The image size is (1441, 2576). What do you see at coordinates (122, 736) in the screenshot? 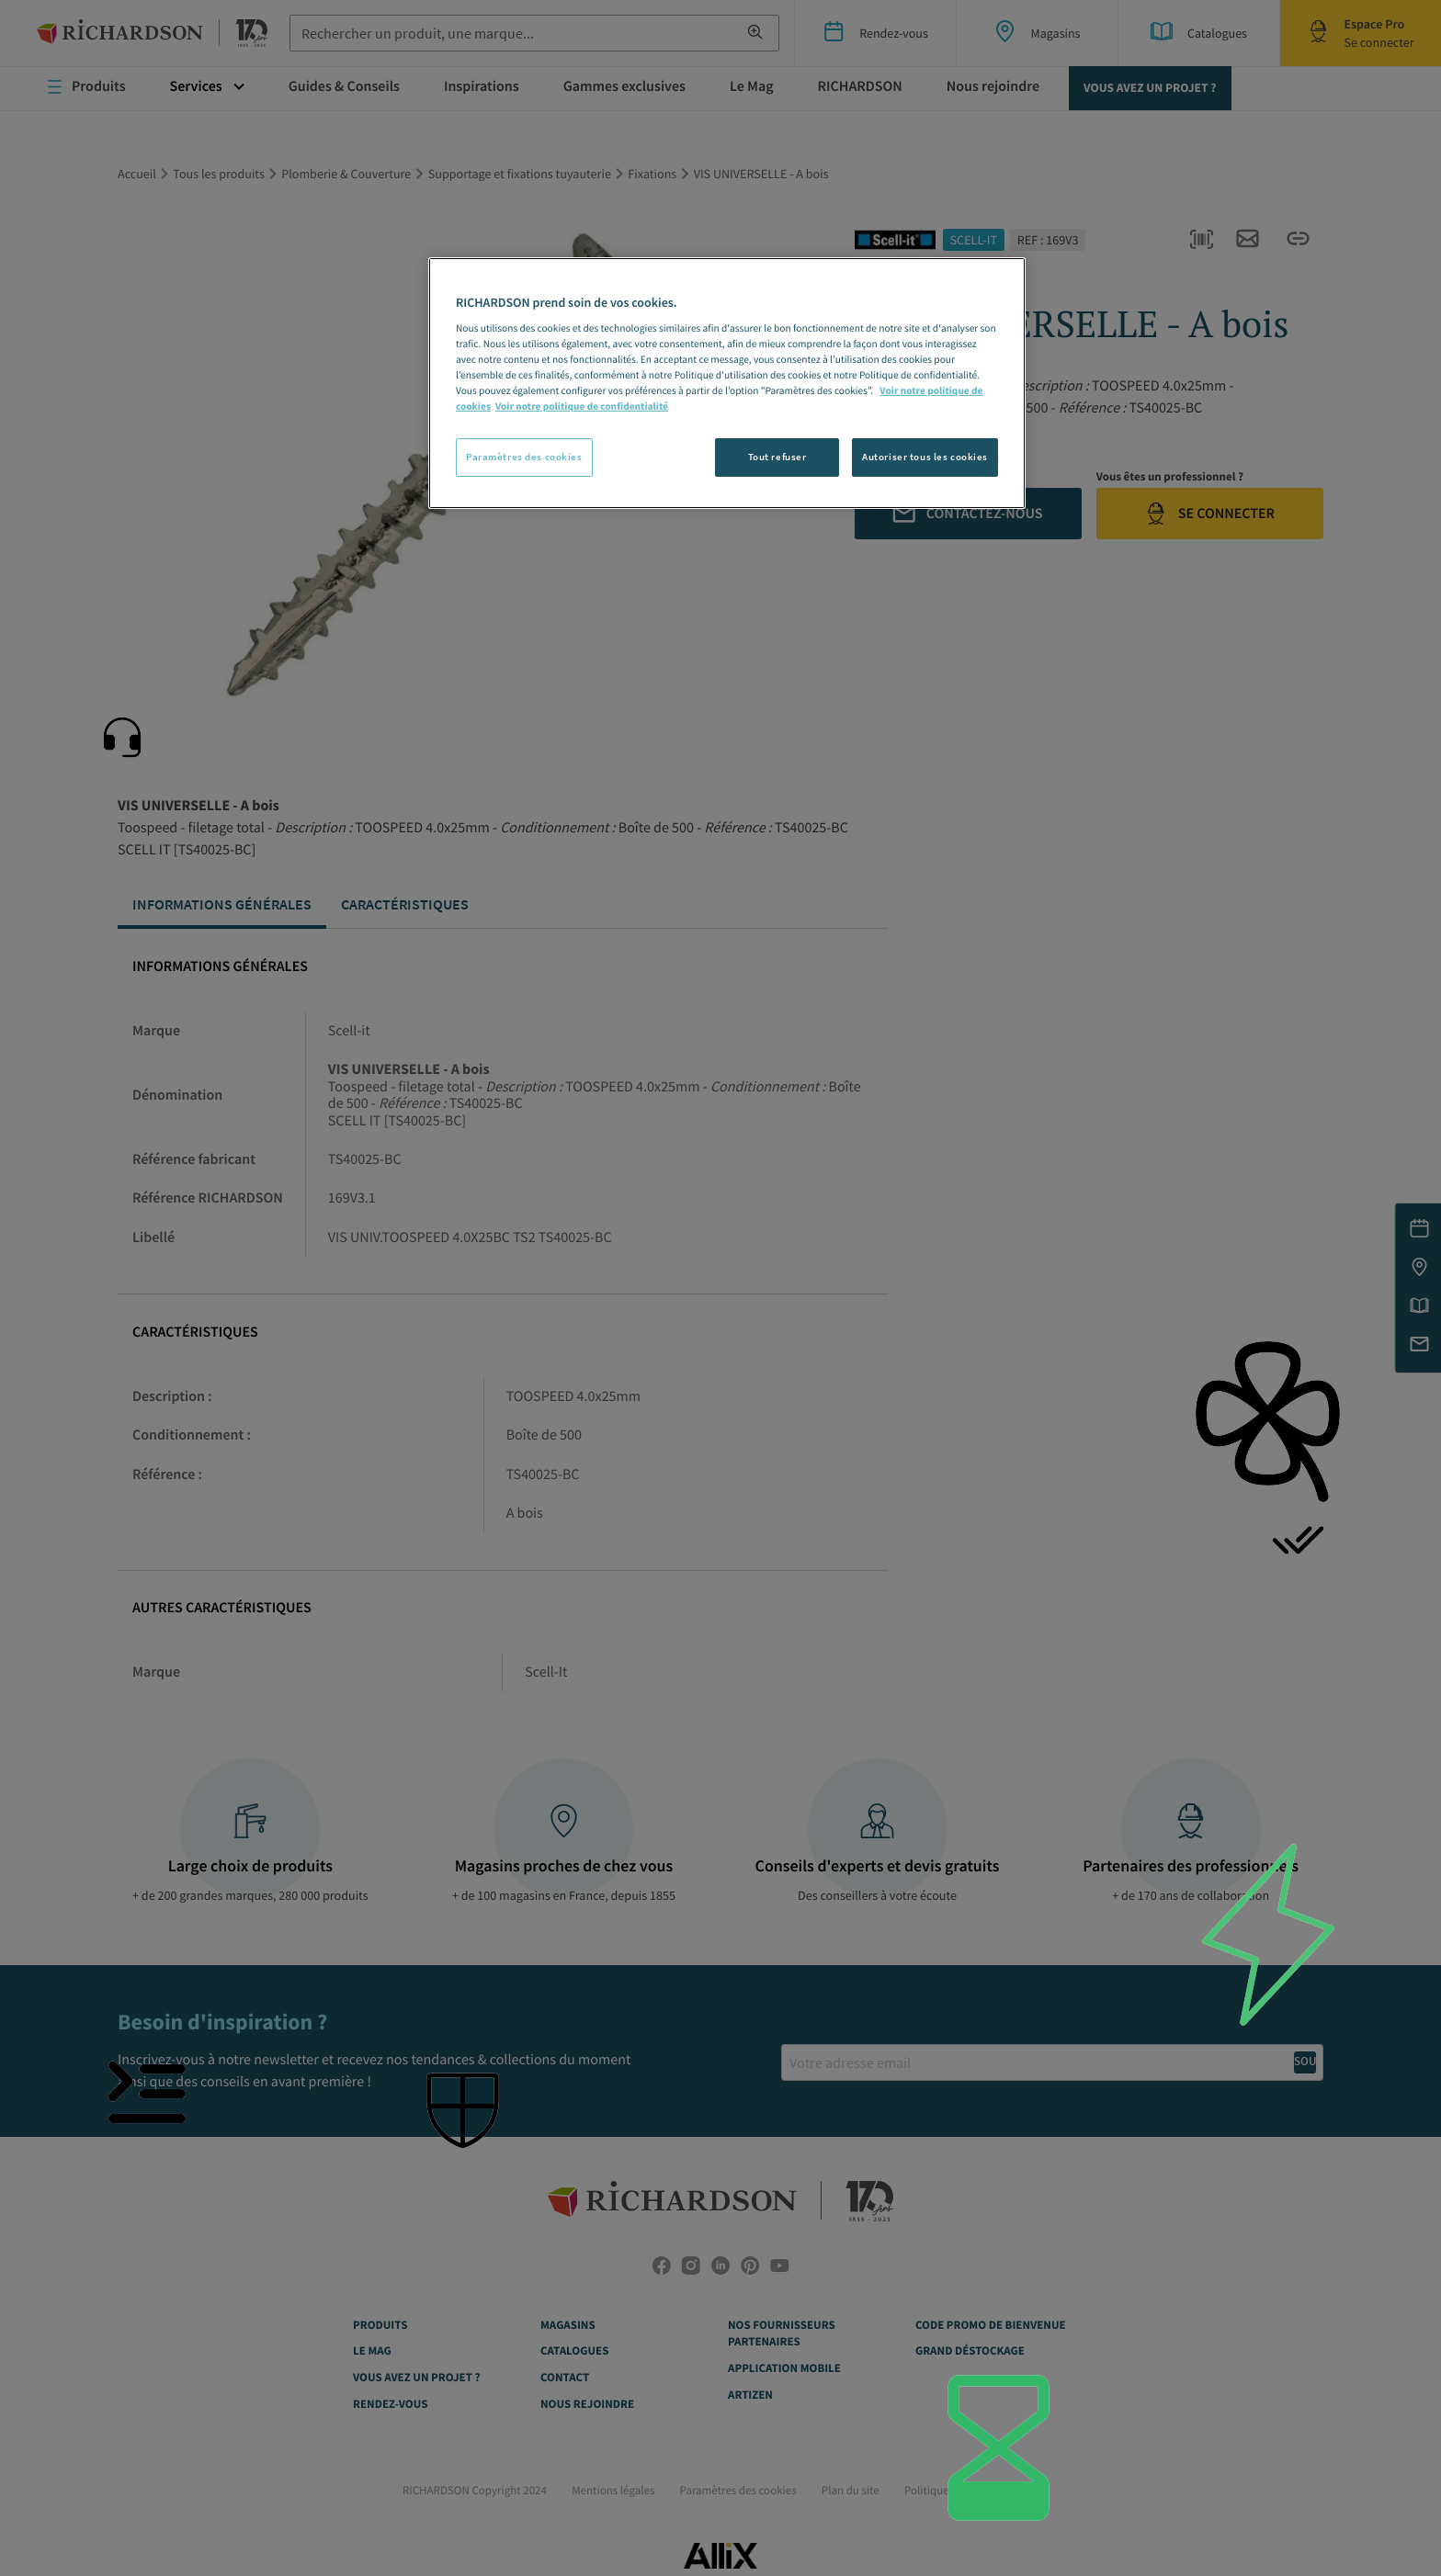
I see `contact customer support` at bounding box center [122, 736].